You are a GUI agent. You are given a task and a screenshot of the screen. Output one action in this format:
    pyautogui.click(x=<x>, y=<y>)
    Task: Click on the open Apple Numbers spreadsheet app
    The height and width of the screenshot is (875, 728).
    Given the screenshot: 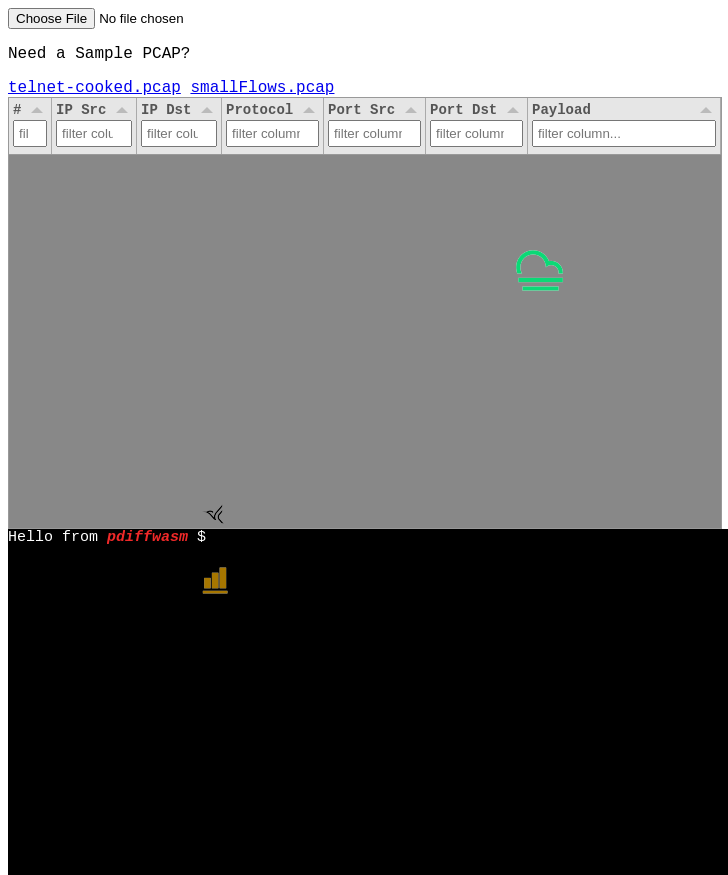 What is the action you would take?
    pyautogui.click(x=214, y=580)
    